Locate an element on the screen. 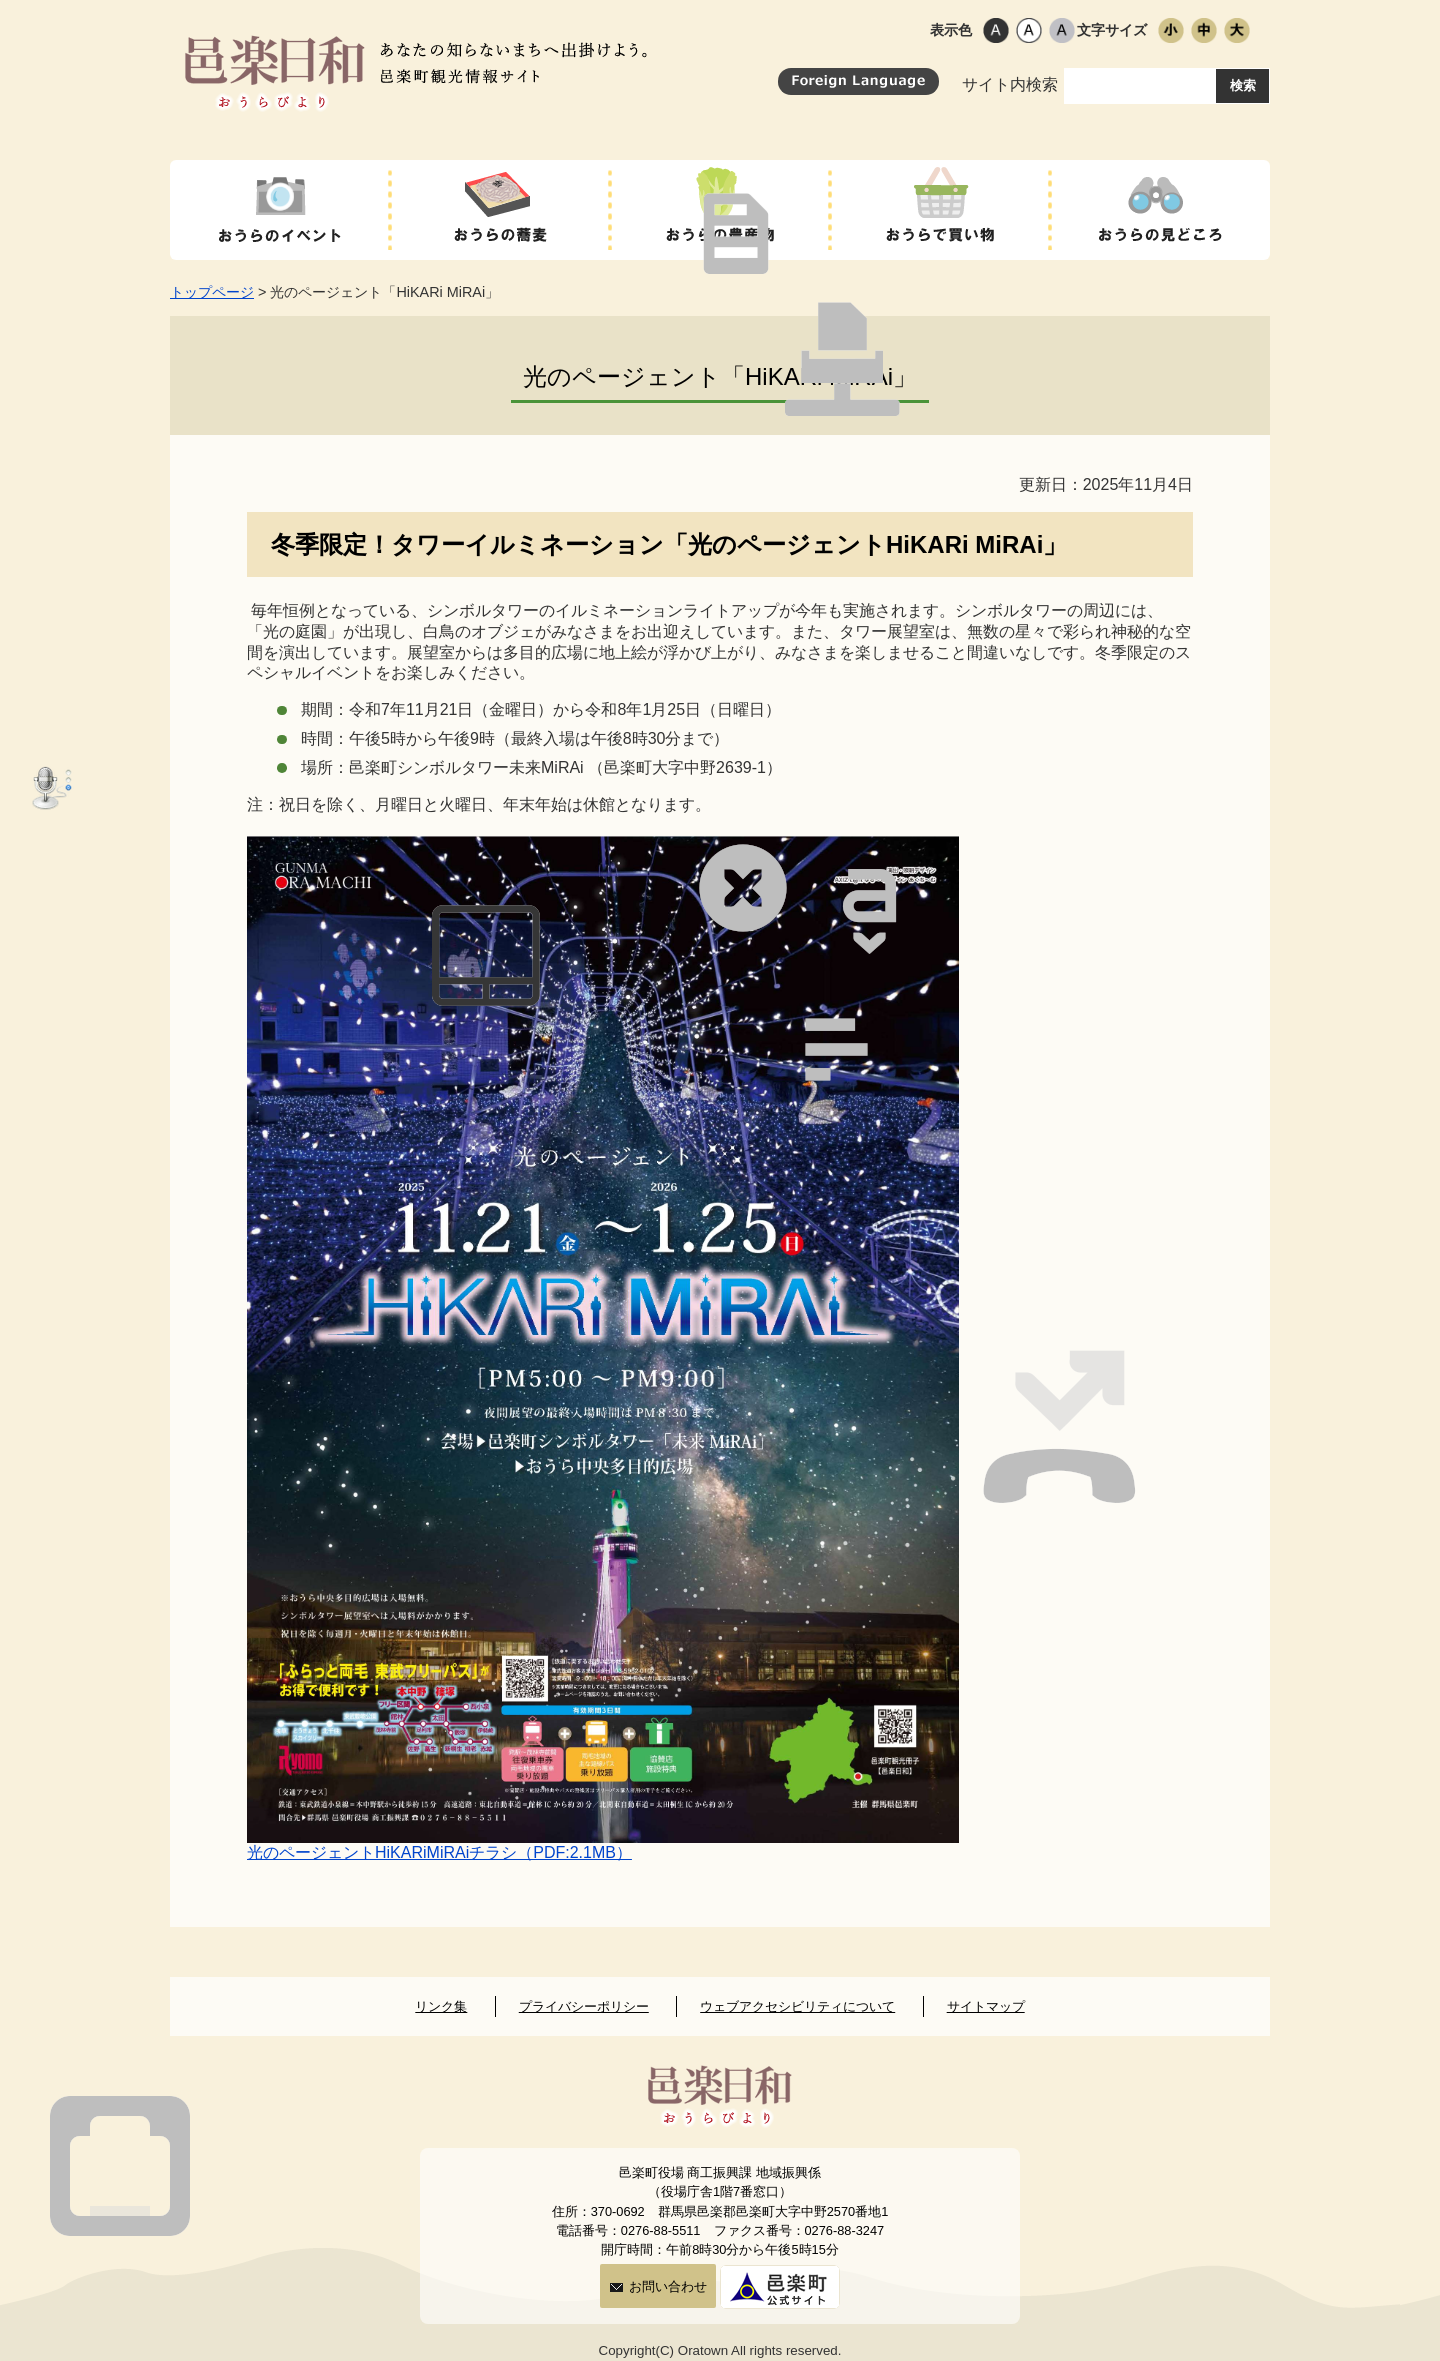 This screenshot has width=1440, height=2361. delete selected item is located at coordinates (743, 888).